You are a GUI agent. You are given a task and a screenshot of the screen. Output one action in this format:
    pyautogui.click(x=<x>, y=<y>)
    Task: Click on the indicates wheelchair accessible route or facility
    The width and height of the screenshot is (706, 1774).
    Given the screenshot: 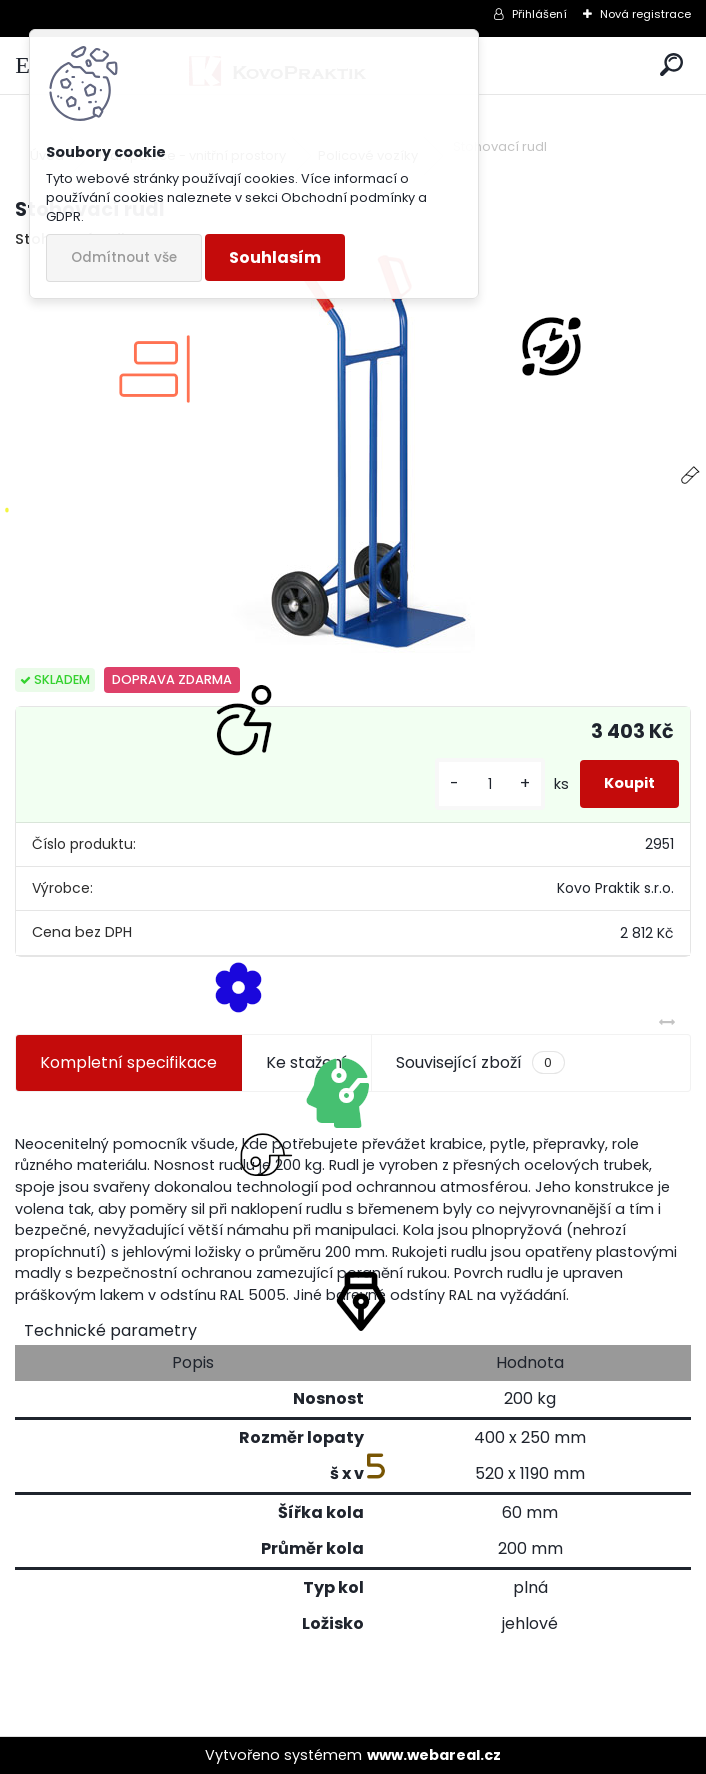 What is the action you would take?
    pyautogui.click(x=245, y=721)
    